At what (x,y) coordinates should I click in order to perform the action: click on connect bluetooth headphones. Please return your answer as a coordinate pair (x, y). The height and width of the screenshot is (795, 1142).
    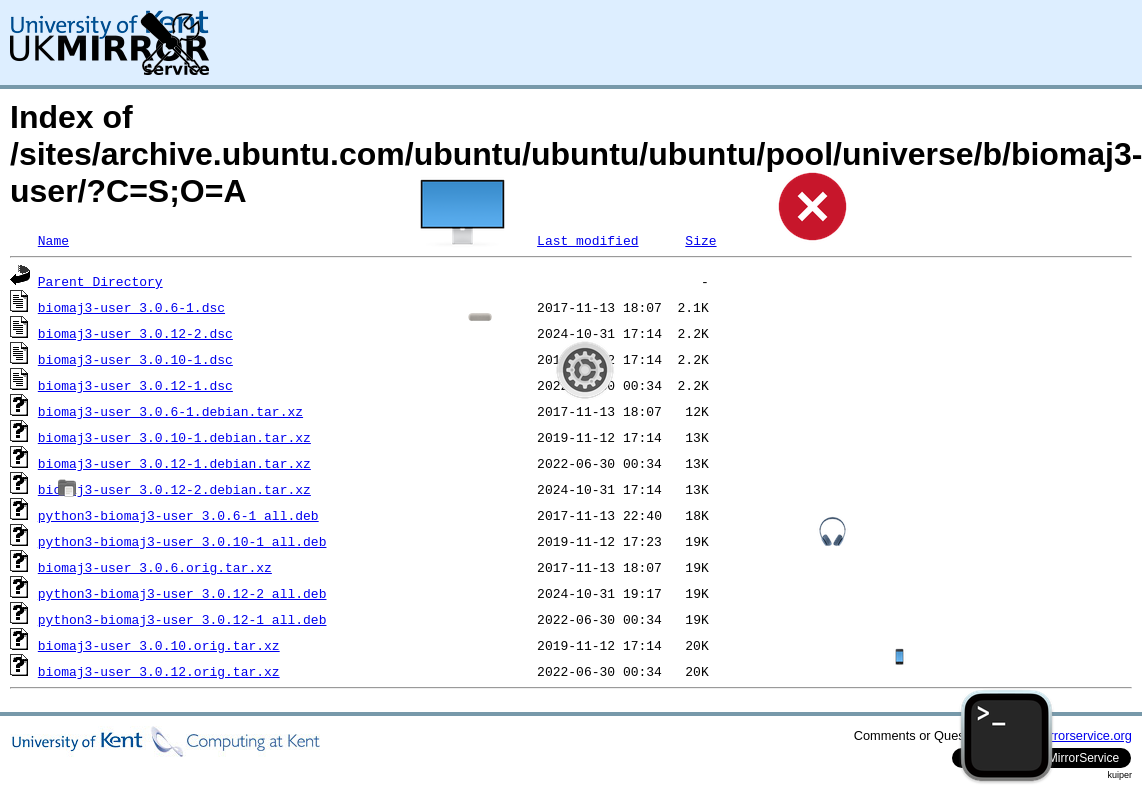
    Looking at the image, I should click on (832, 531).